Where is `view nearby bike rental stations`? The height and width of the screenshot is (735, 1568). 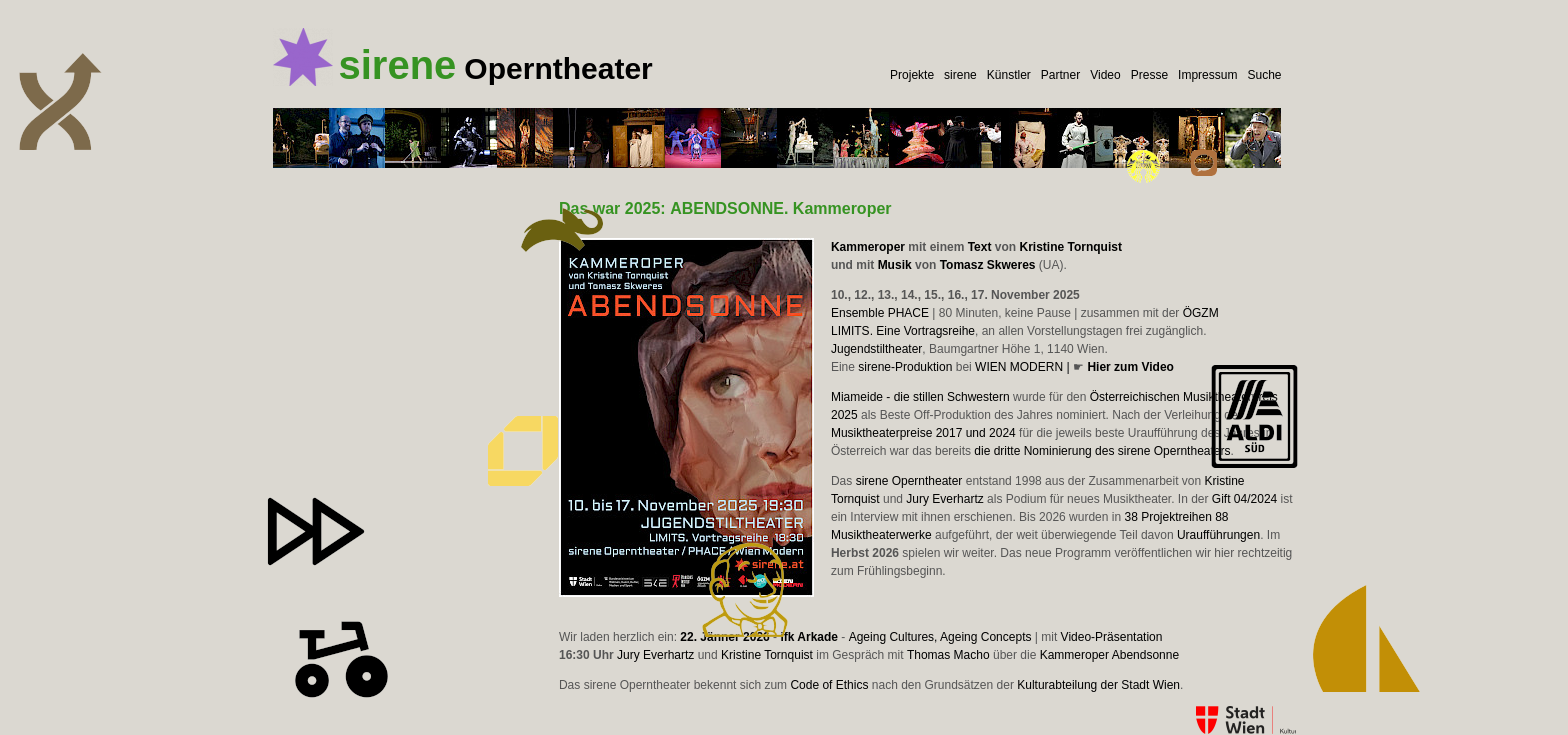 view nearby bike rental stations is located at coordinates (341, 659).